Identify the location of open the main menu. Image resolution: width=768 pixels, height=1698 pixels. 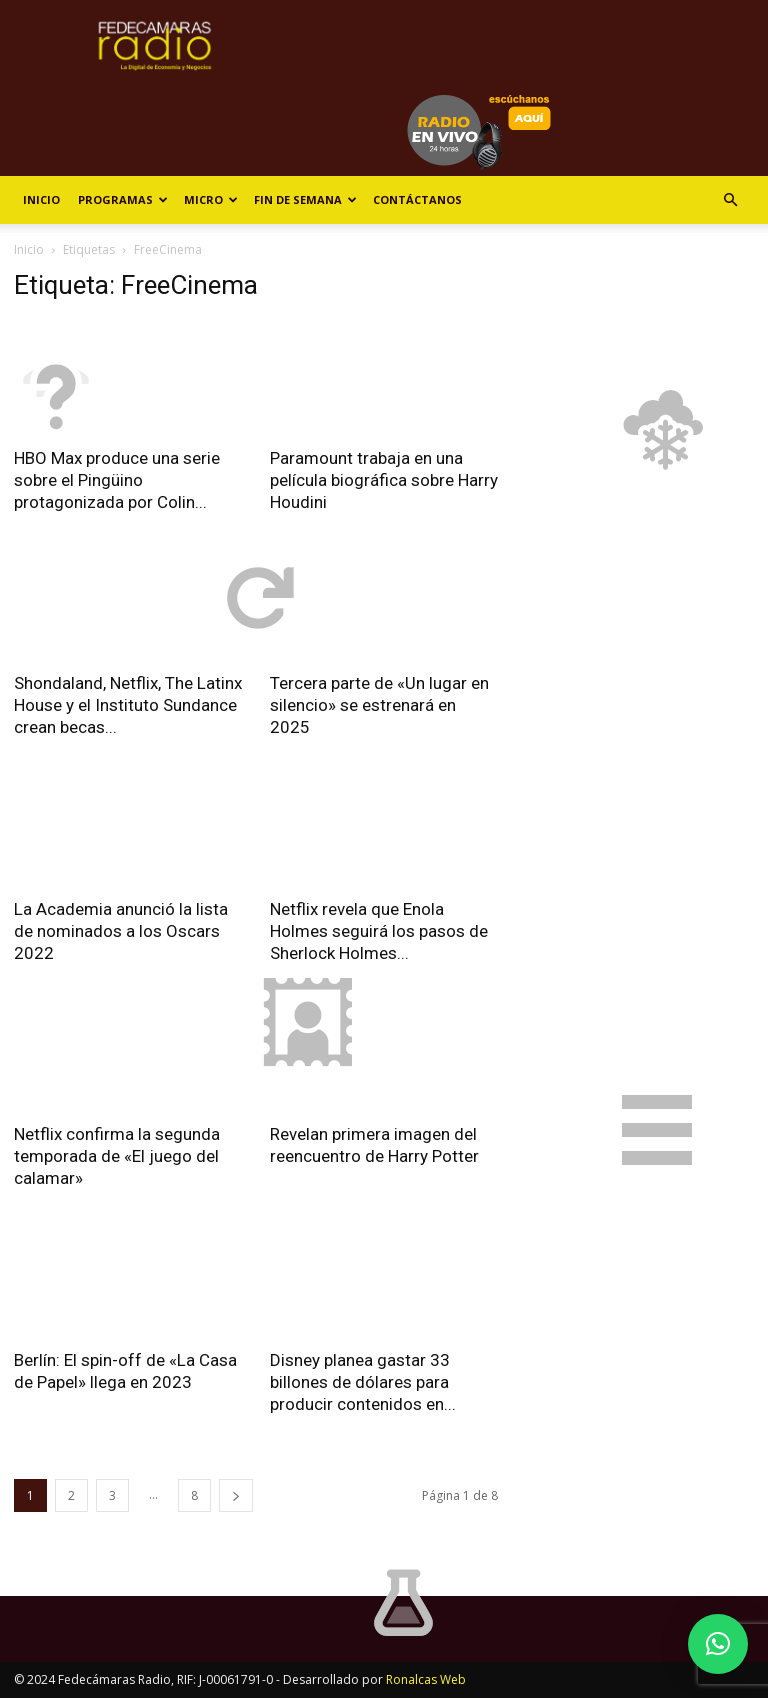
(657, 1130).